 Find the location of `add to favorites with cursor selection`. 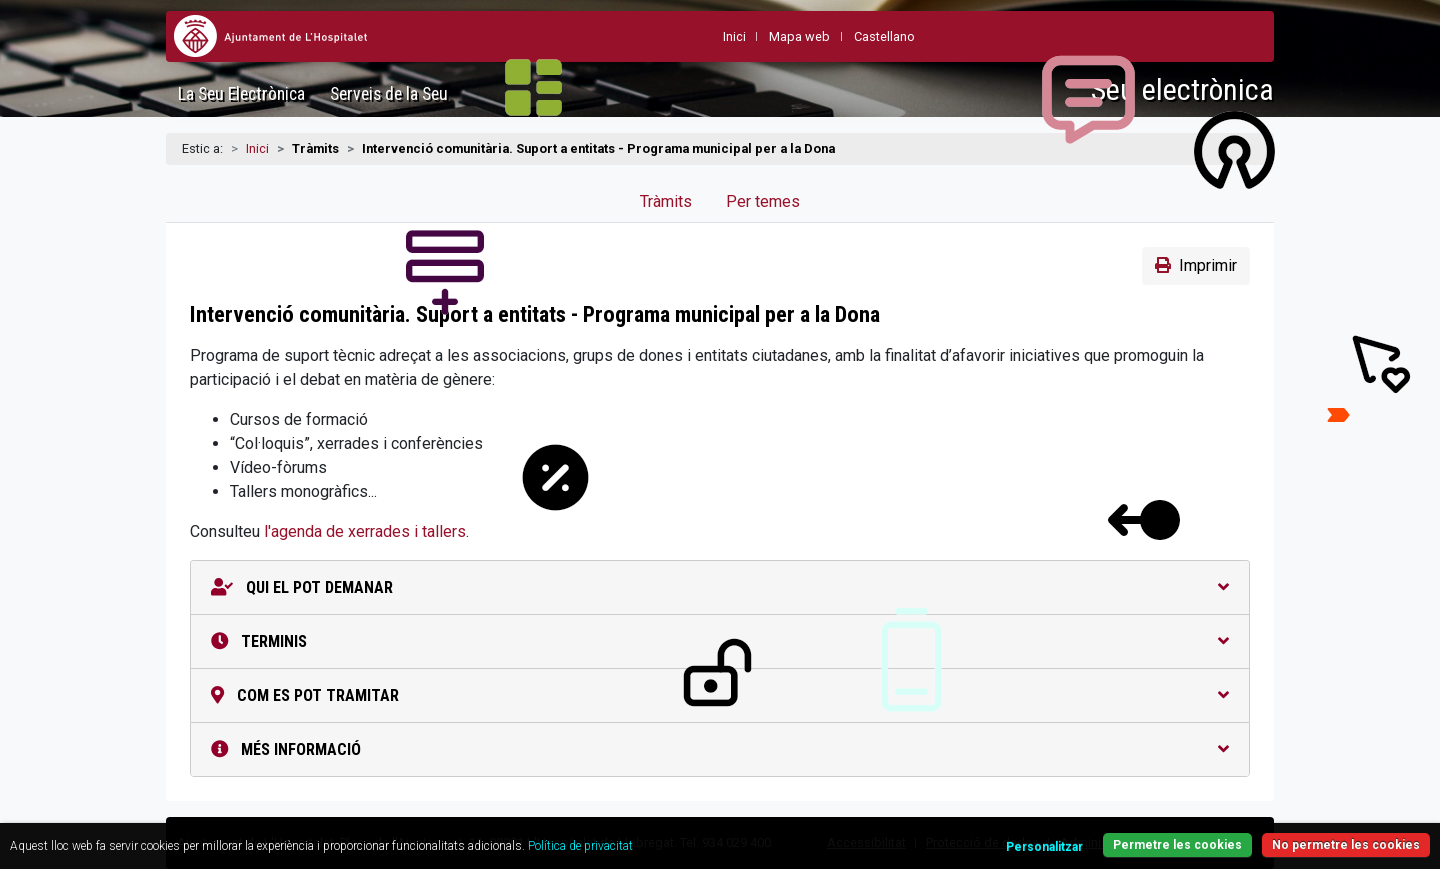

add to favorites with cursor selection is located at coordinates (1378, 361).